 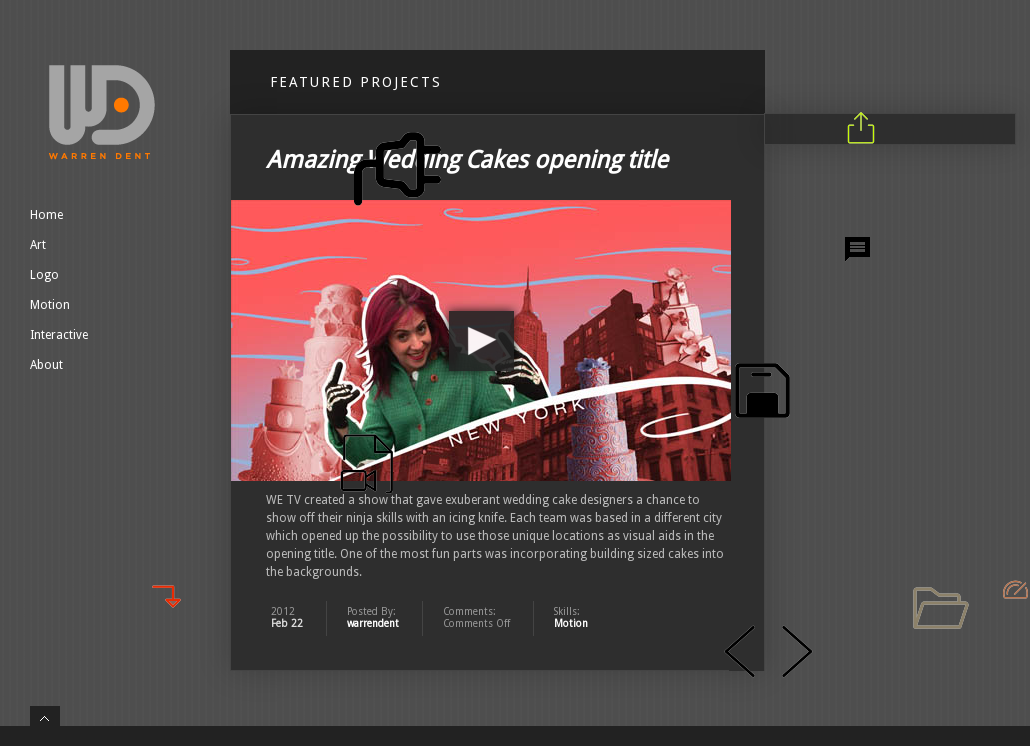 What do you see at coordinates (368, 464) in the screenshot?
I see `access a video file` at bounding box center [368, 464].